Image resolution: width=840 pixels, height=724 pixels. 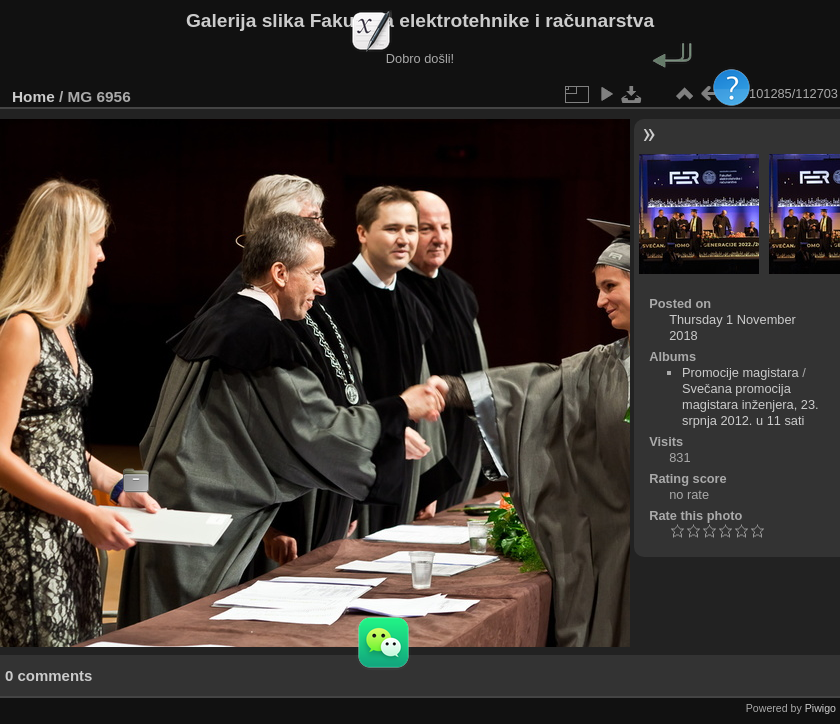 What do you see at coordinates (383, 642) in the screenshot?
I see `open WeChat messaging app` at bounding box center [383, 642].